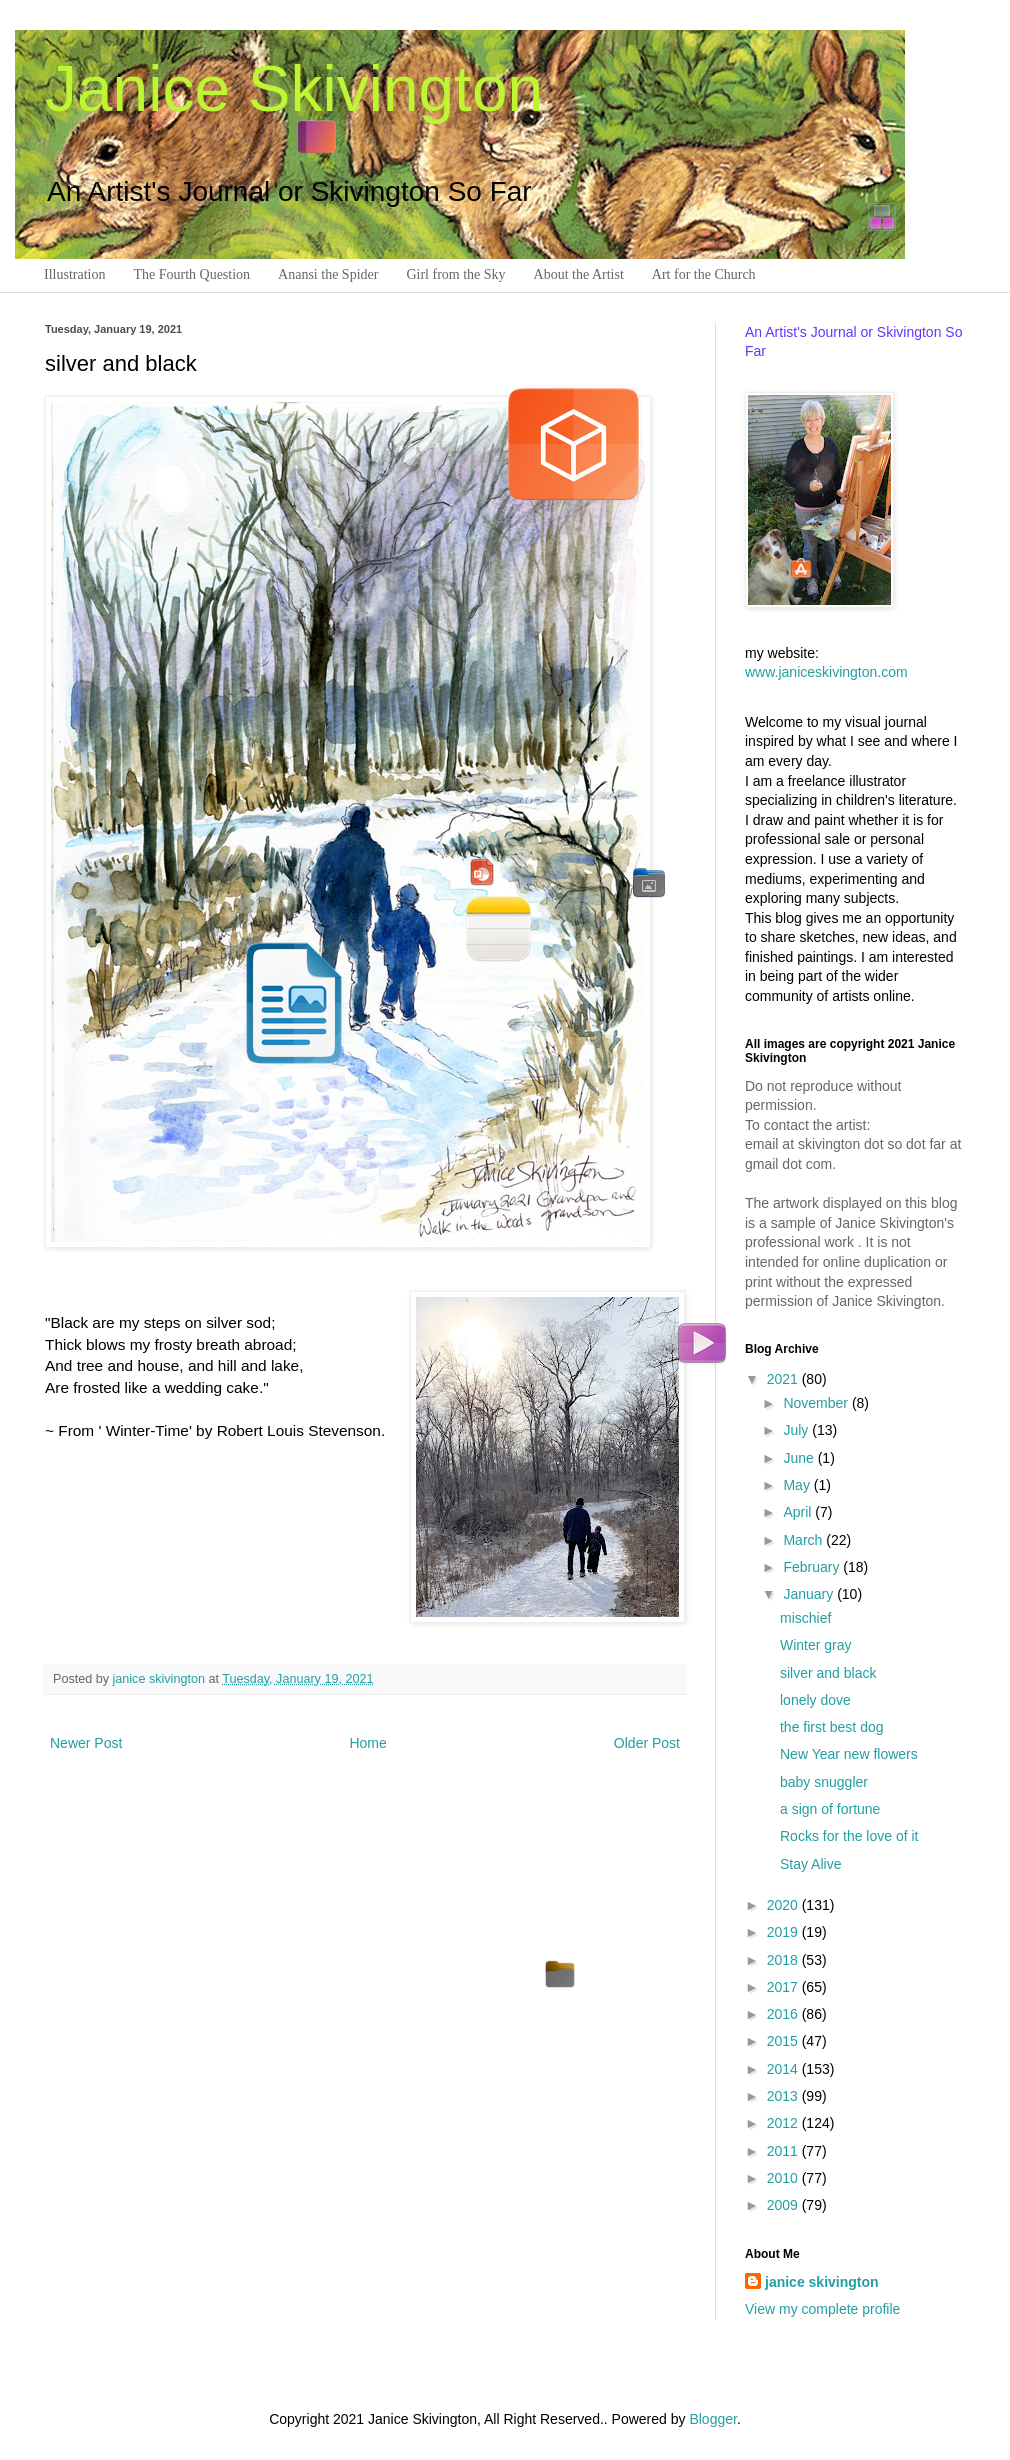 The height and width of the screenshot is (2460, 1010). Describe the element at coordinates (560, 1974) in the screenshot. I see `view contents of an open folder` at that location.